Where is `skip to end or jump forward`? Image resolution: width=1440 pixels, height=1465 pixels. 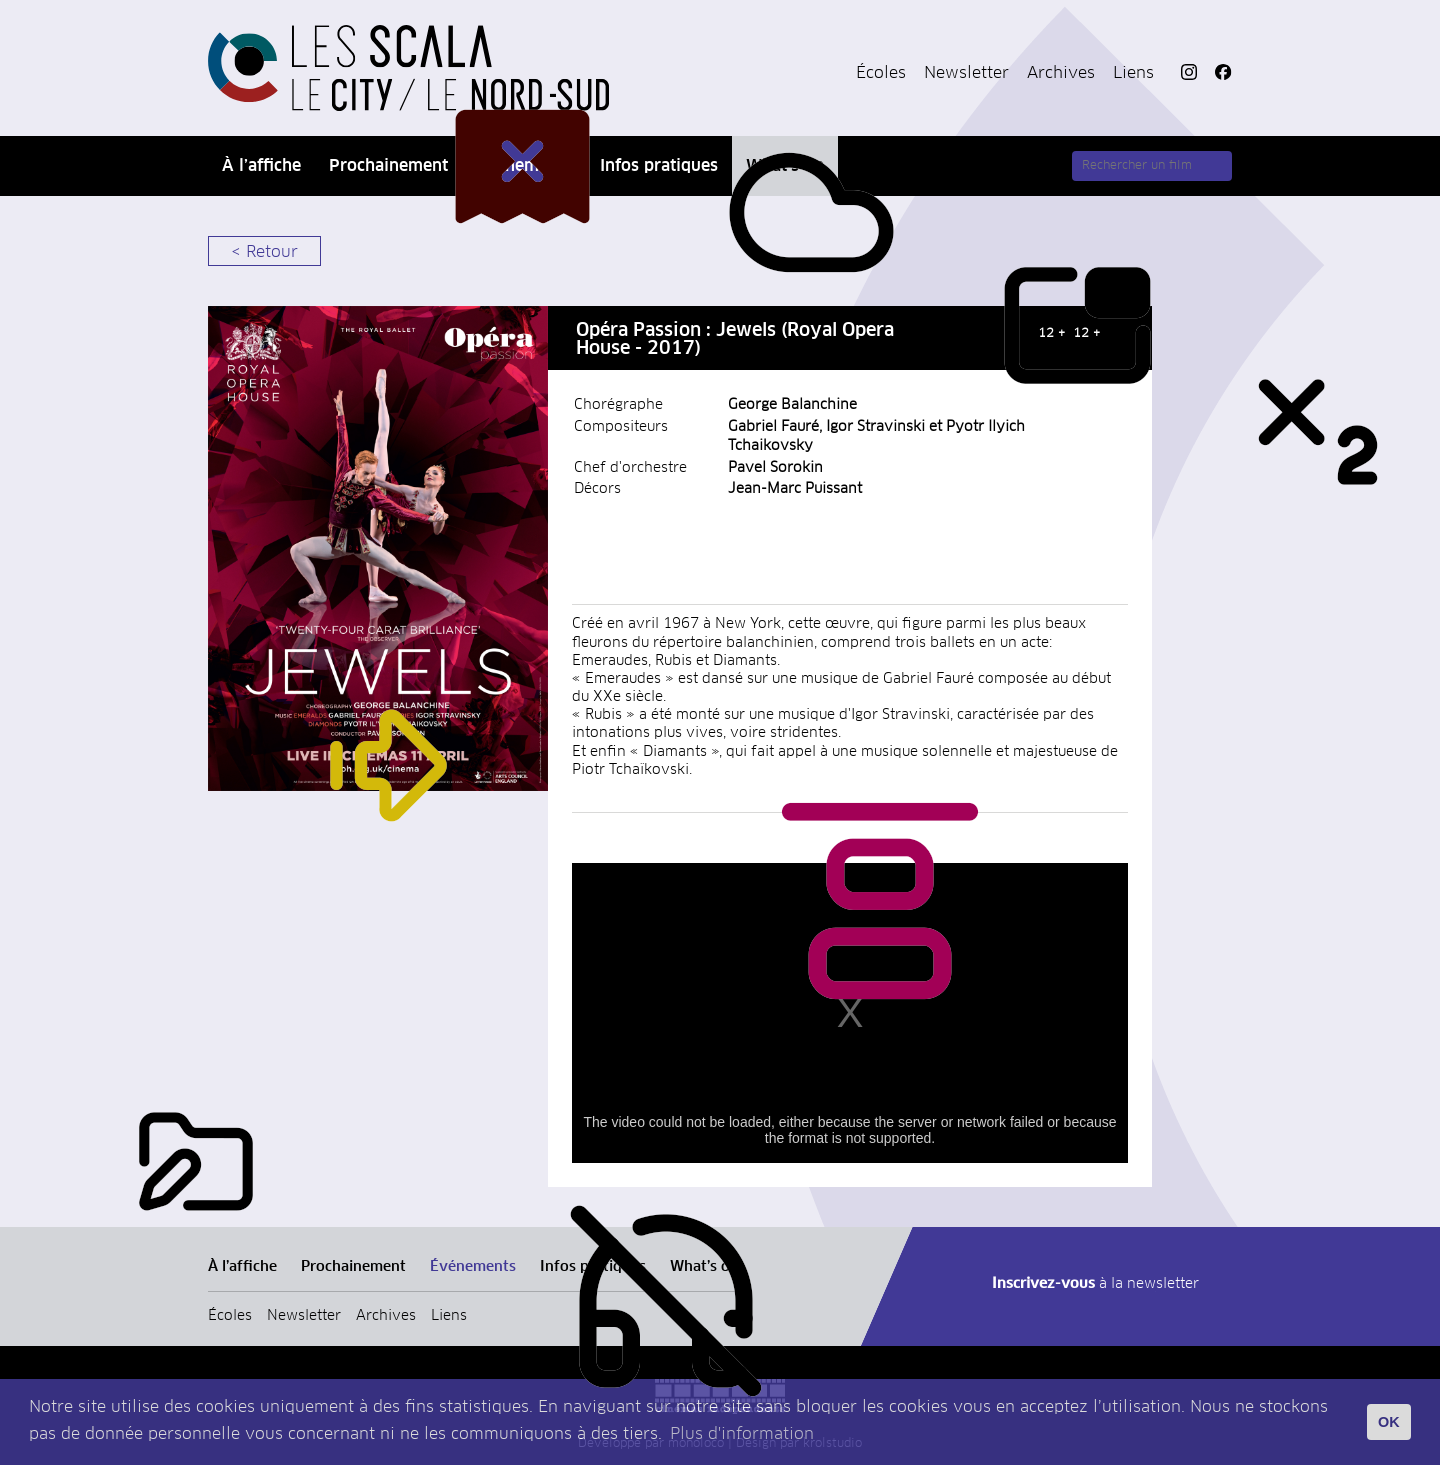
skip to end or jump forward is located at coordinates (385, 765).